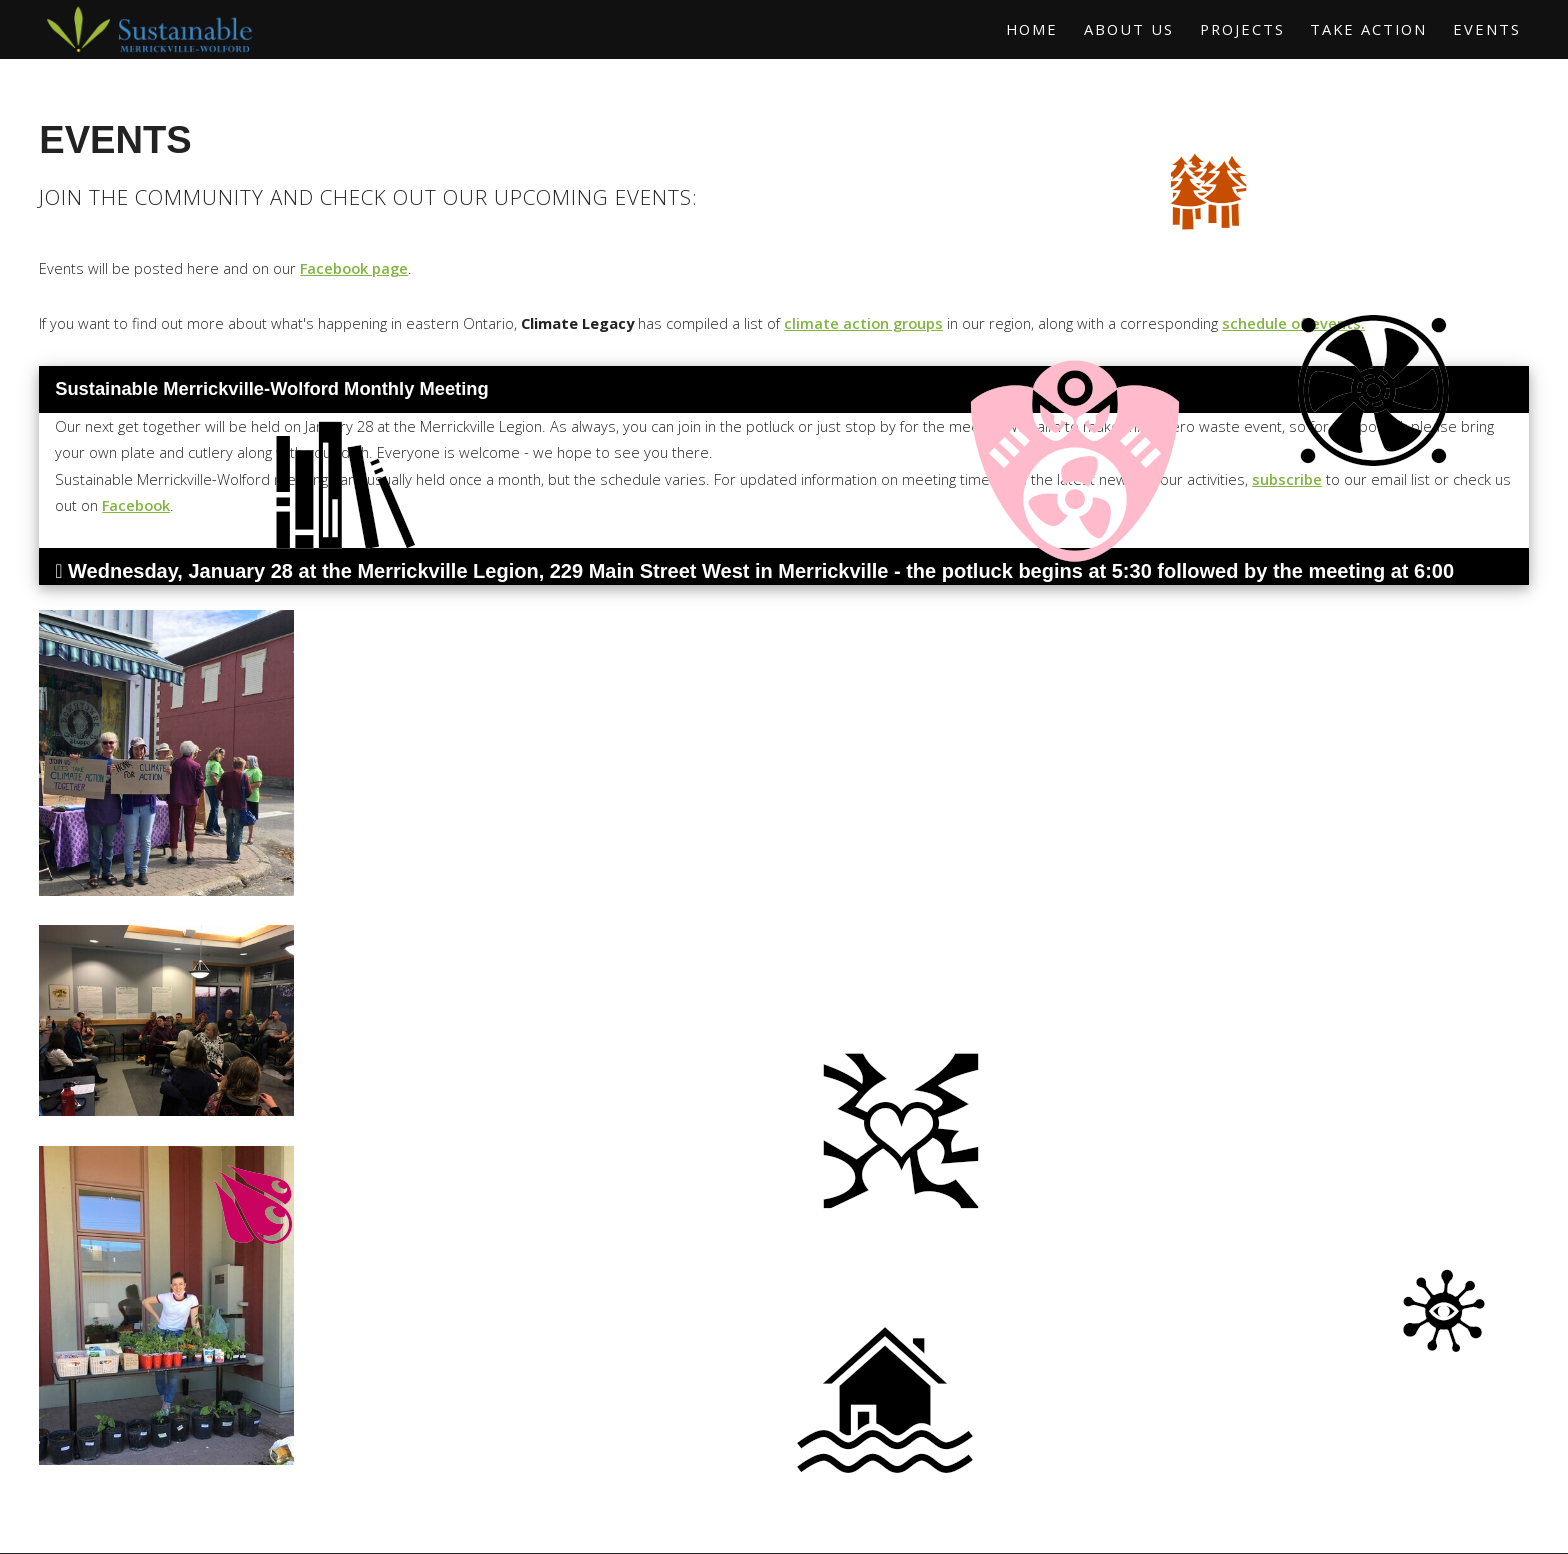  What do you see at coordinates (344, 480) in the screenshot?
I see `access your library or book collection` at bounding box center [344, 480].